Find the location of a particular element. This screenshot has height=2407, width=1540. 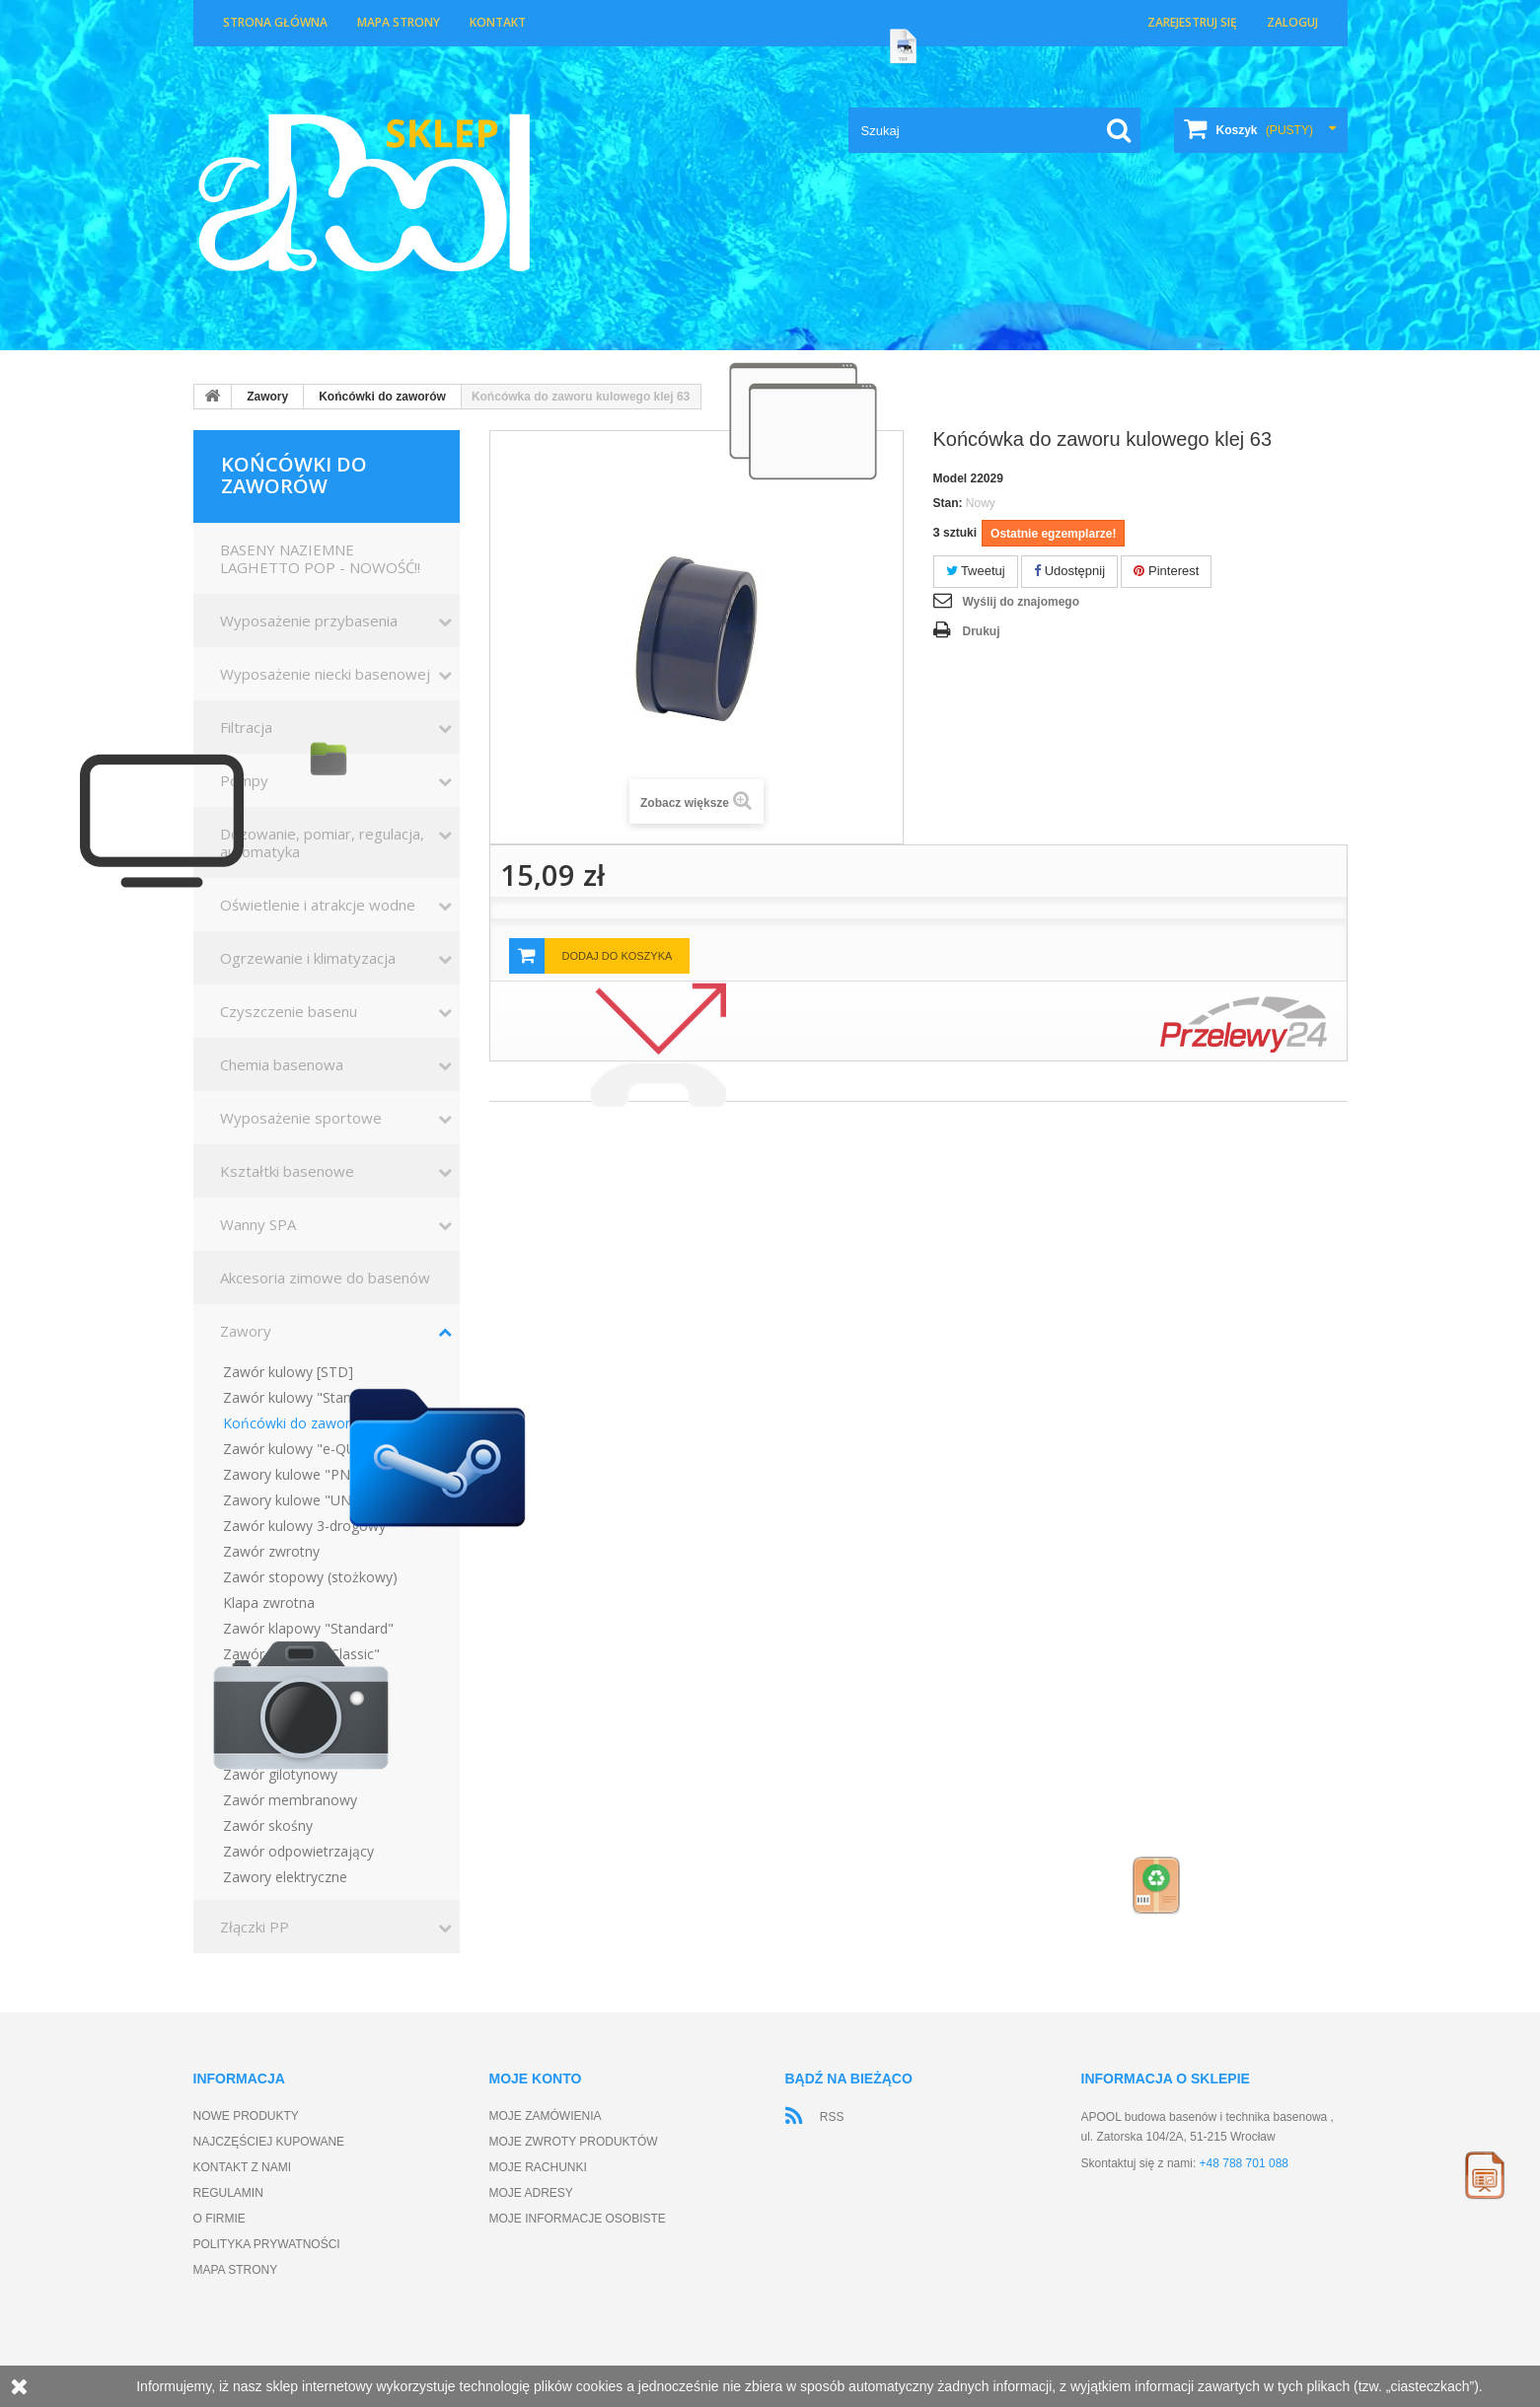

indicates package cleanup or removal in progress is located at coordinates (1156, 1885).